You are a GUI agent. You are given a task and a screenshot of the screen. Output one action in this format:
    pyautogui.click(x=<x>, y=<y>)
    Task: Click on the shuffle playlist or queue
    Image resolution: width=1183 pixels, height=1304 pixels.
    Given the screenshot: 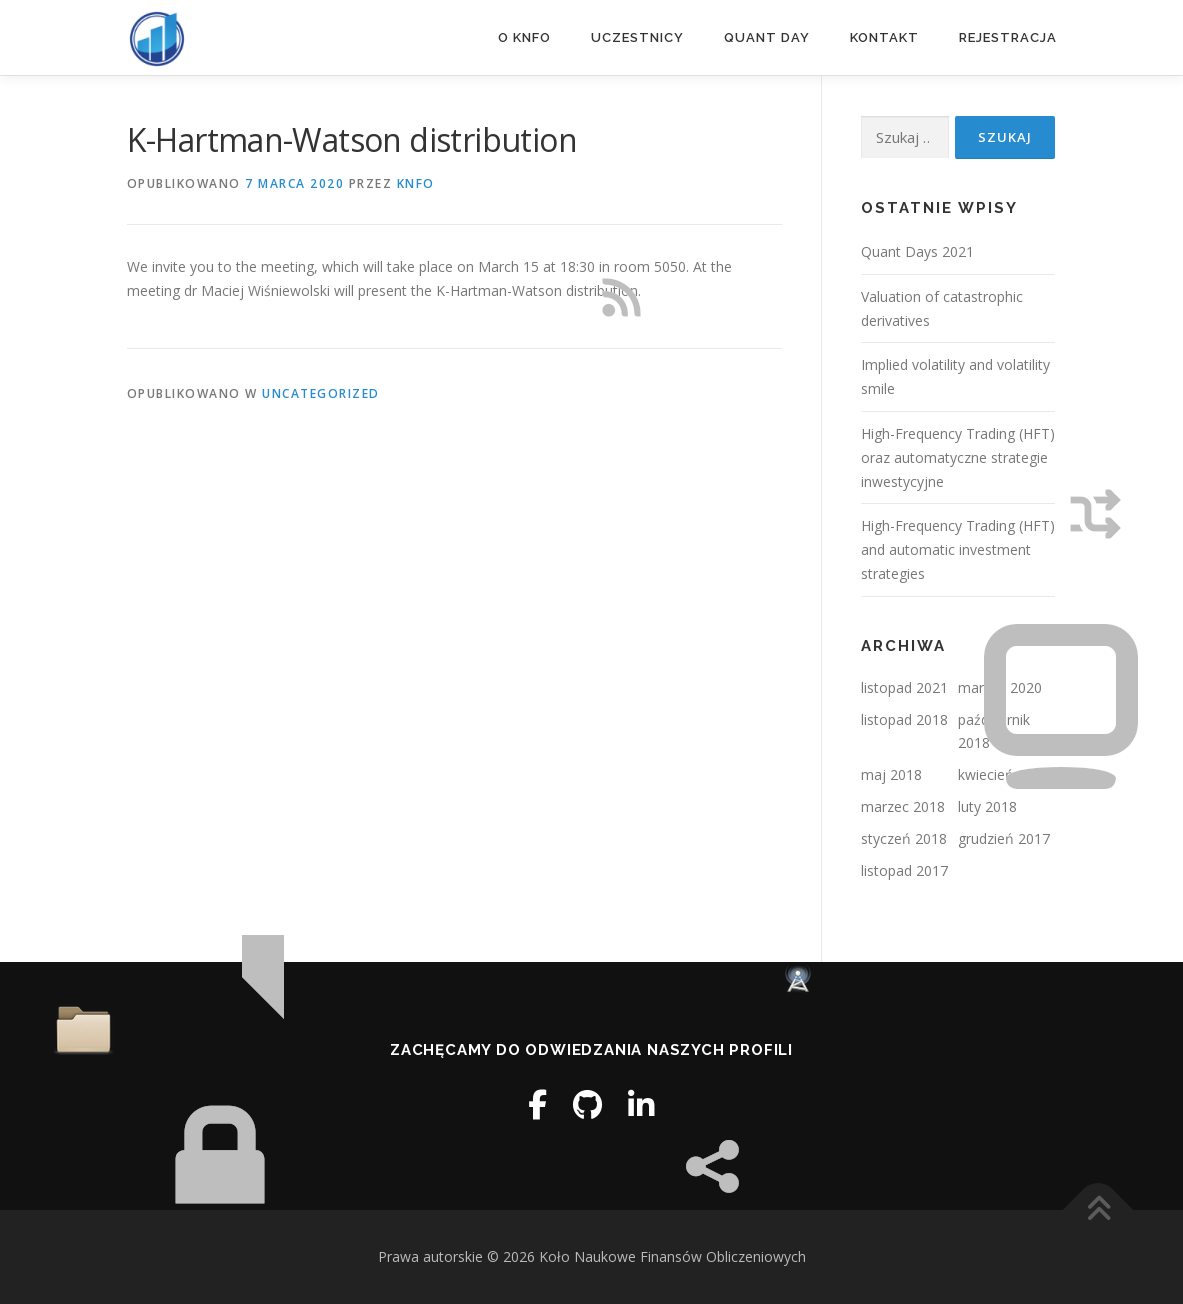 What is the action you would take?
    pyautogui.click(x=1095, y=514)
    